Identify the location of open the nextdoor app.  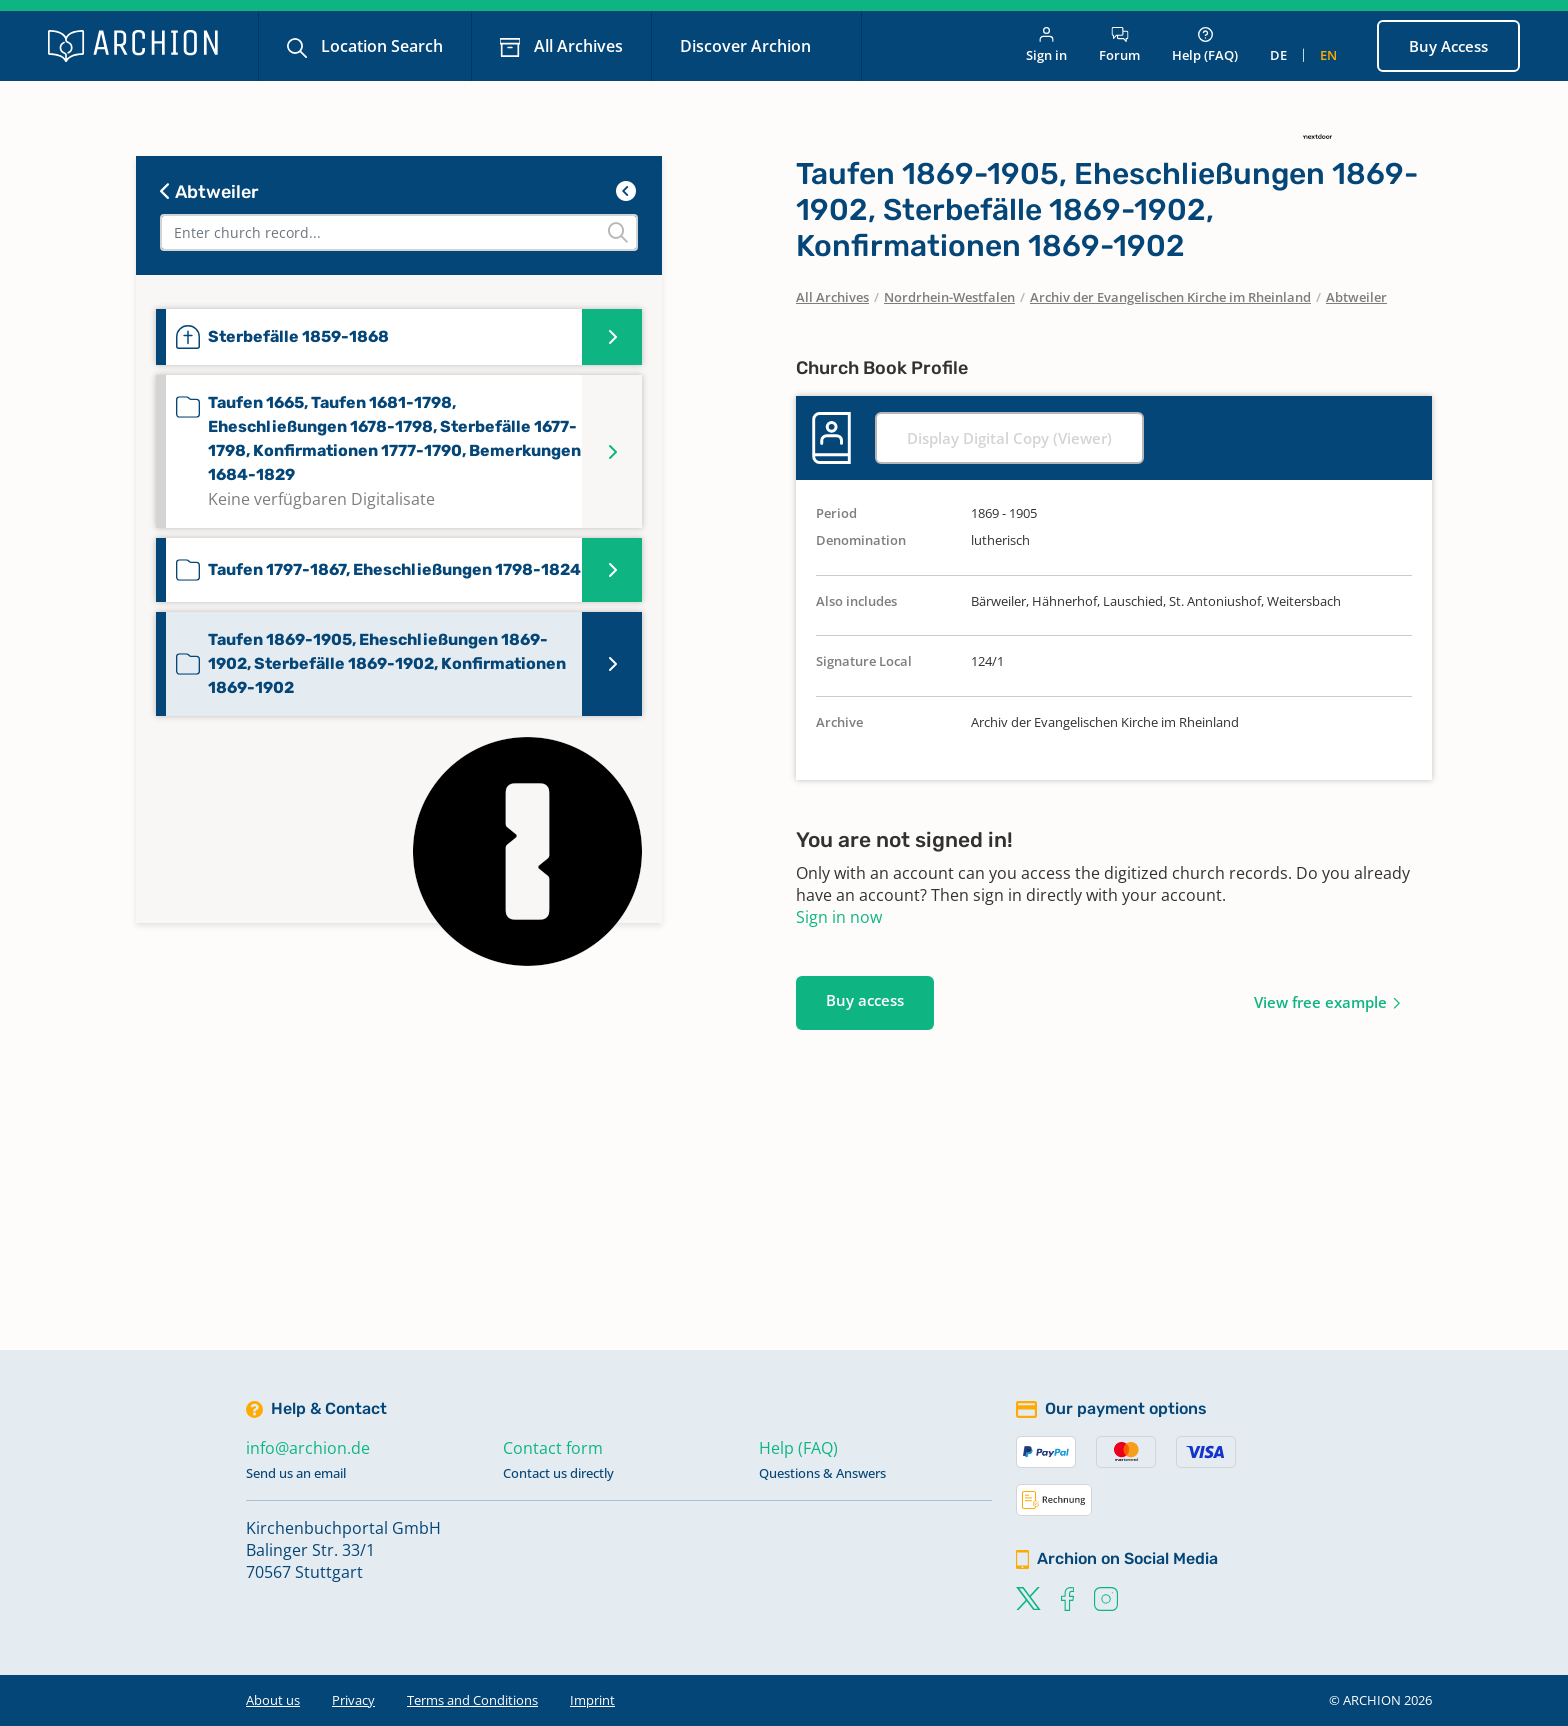
(1317, 136).